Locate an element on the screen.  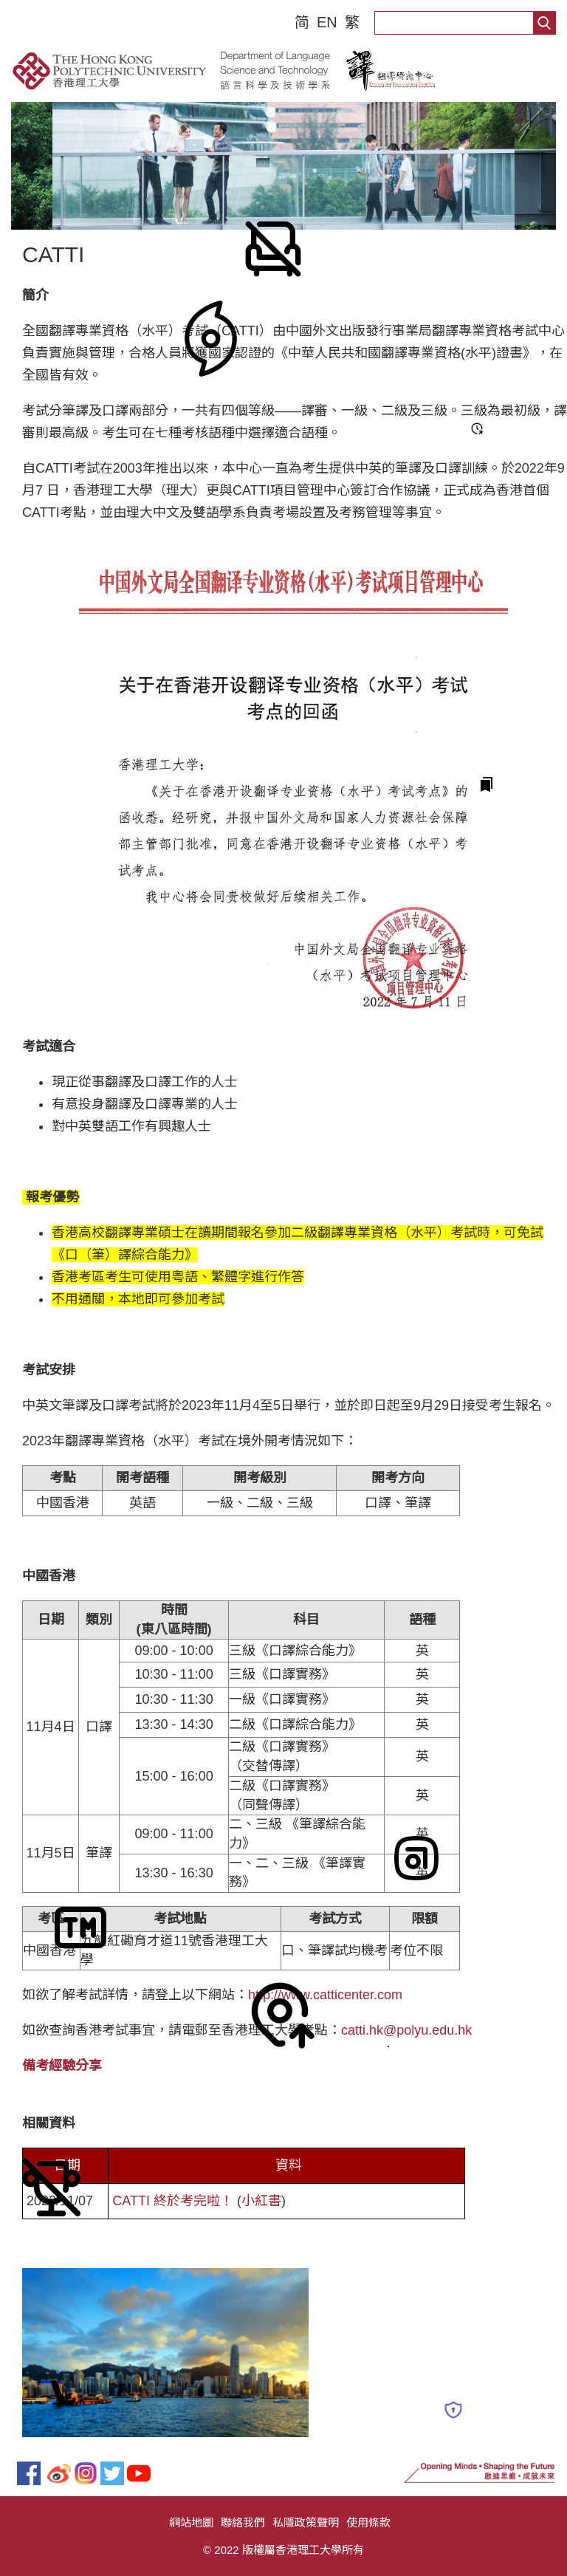
indicates hurricane or tropical storm warning is located at coordinates (210, 338).